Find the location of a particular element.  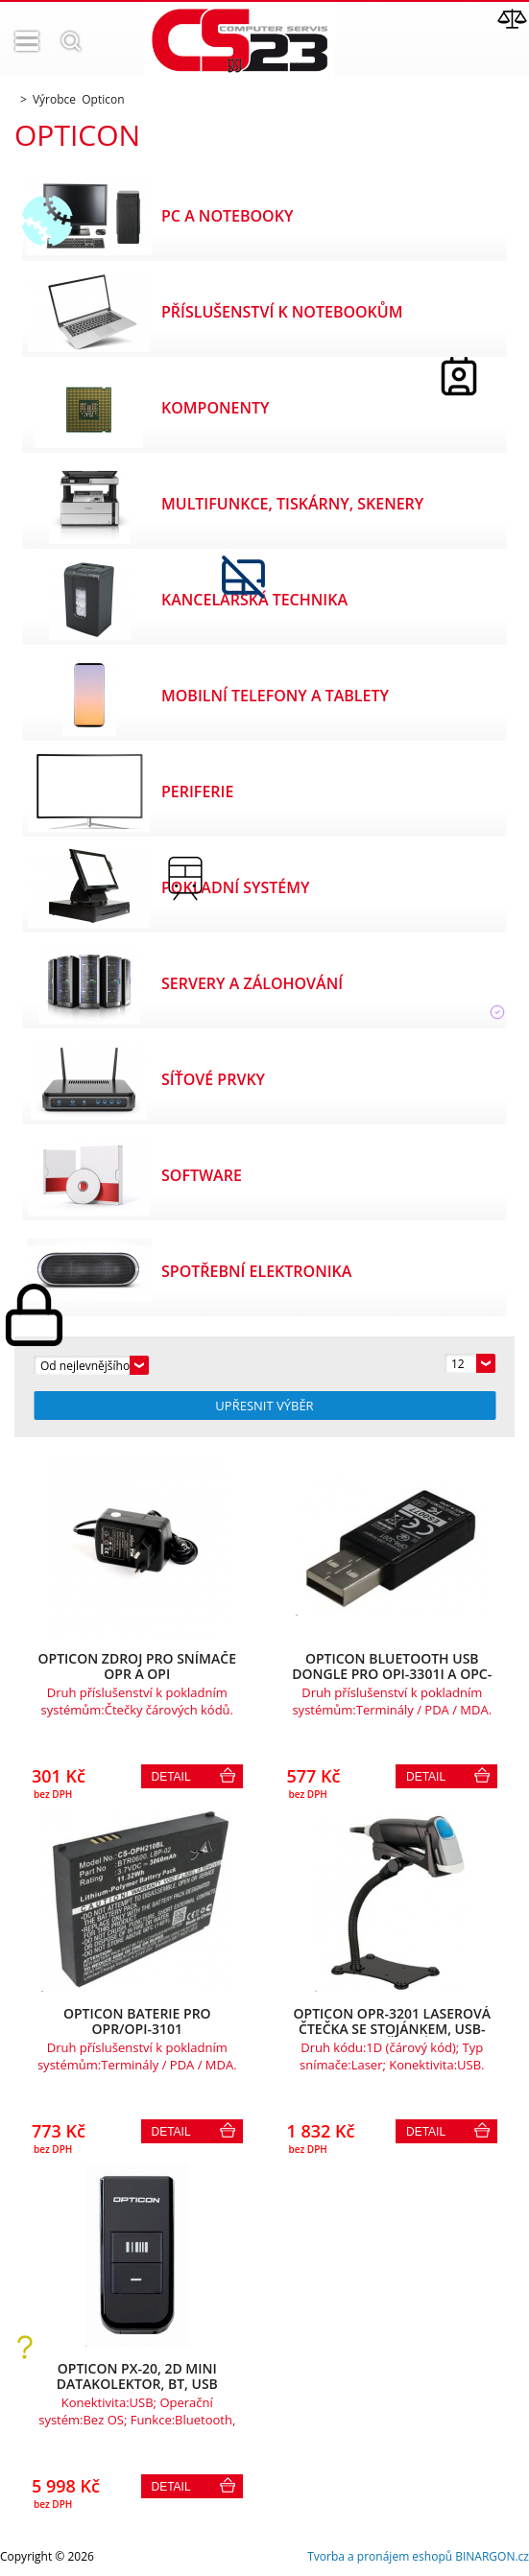

insert a block quote is located at coordinates (234, 65).